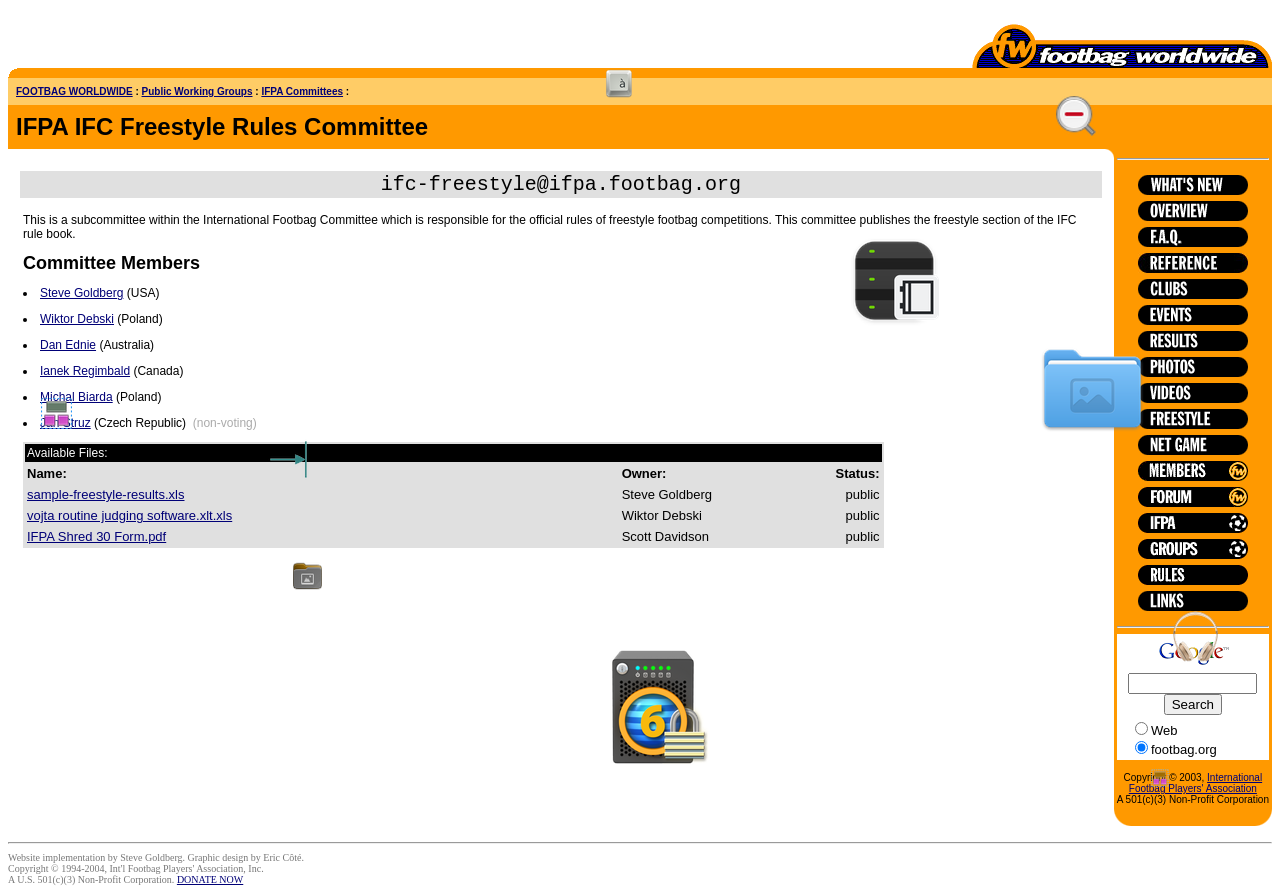  What do you see at coordinates (895, 282) in the screenshot?
I see `configure LDAP server connection settings` at bounding box center [895, 282].